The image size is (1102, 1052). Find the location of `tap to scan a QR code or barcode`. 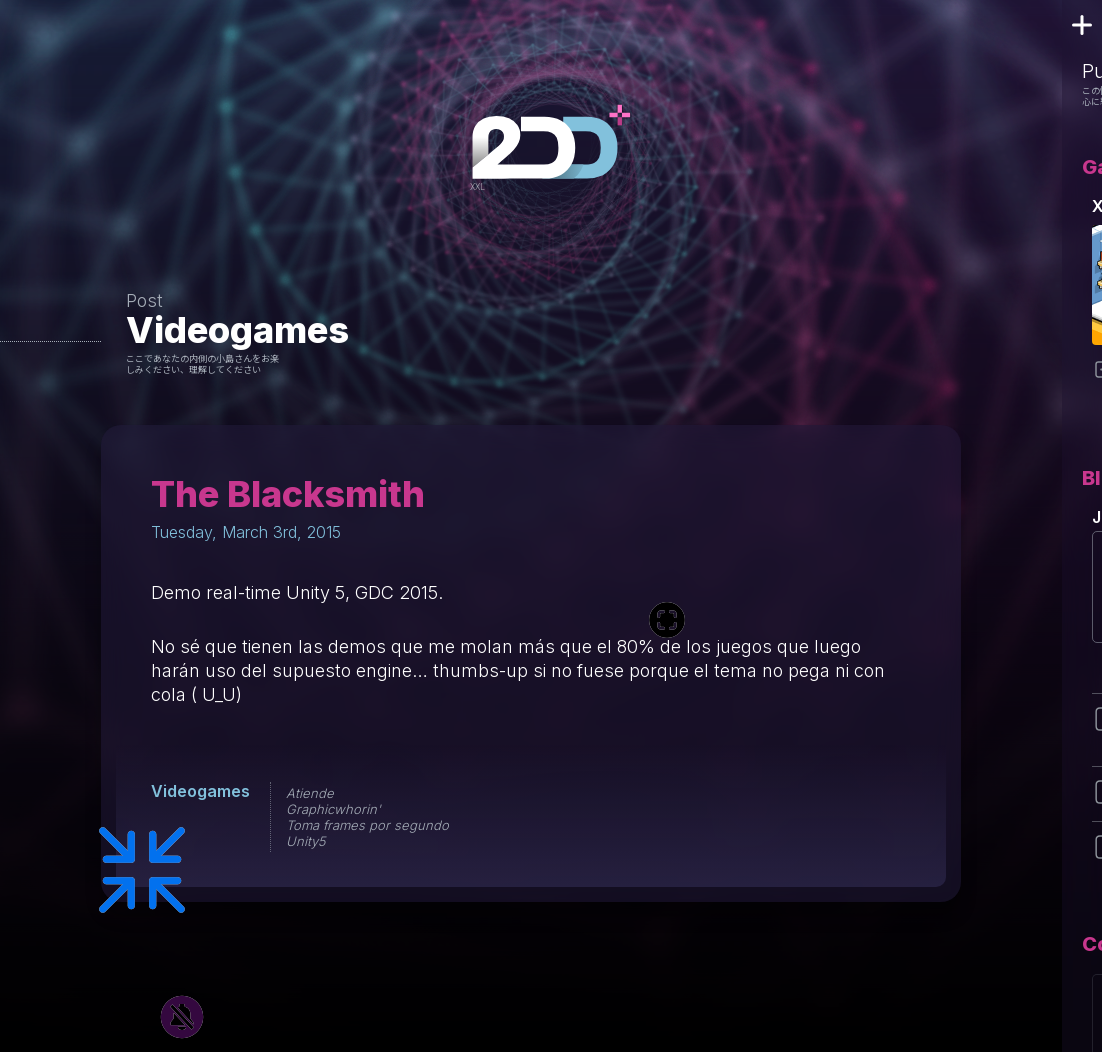

tap to scan a QR code or barcode is located at coordinates (667, 620).